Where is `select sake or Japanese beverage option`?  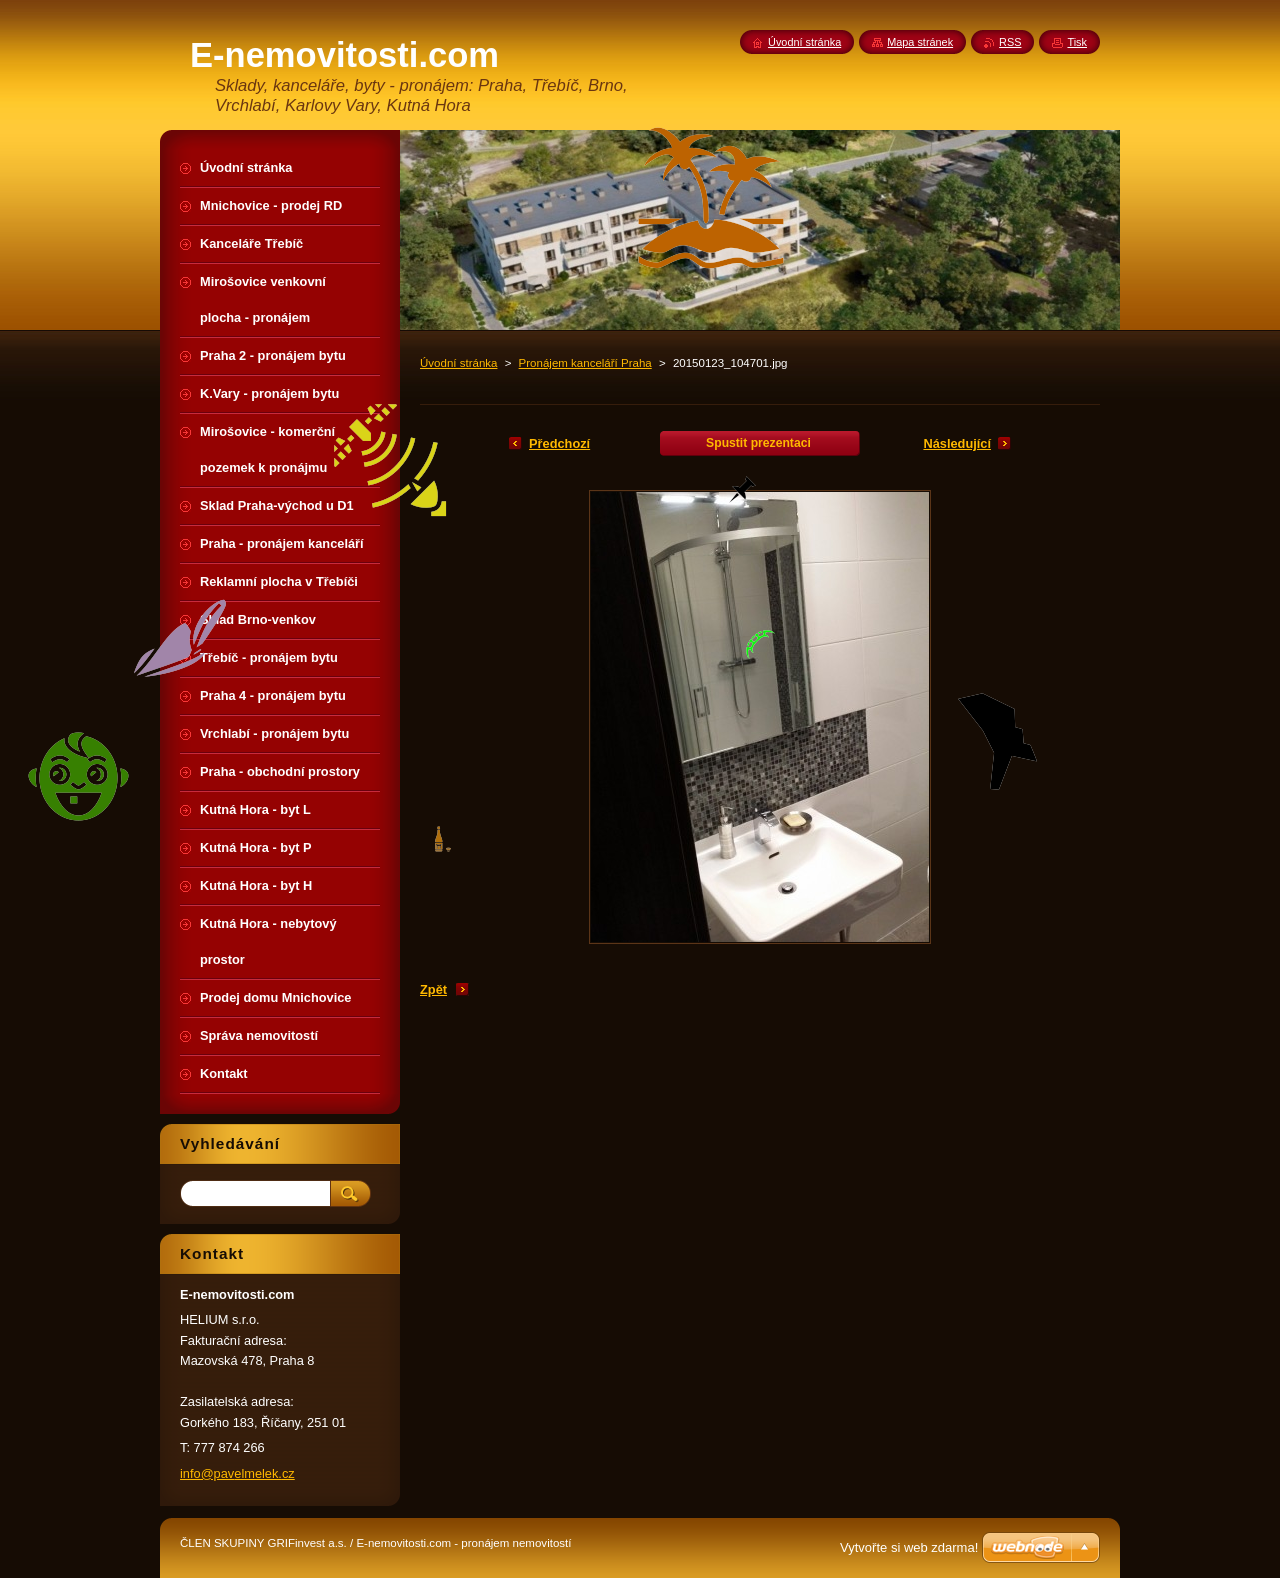 select sake or Japanese beverage option is located at coordinates (443, 839).